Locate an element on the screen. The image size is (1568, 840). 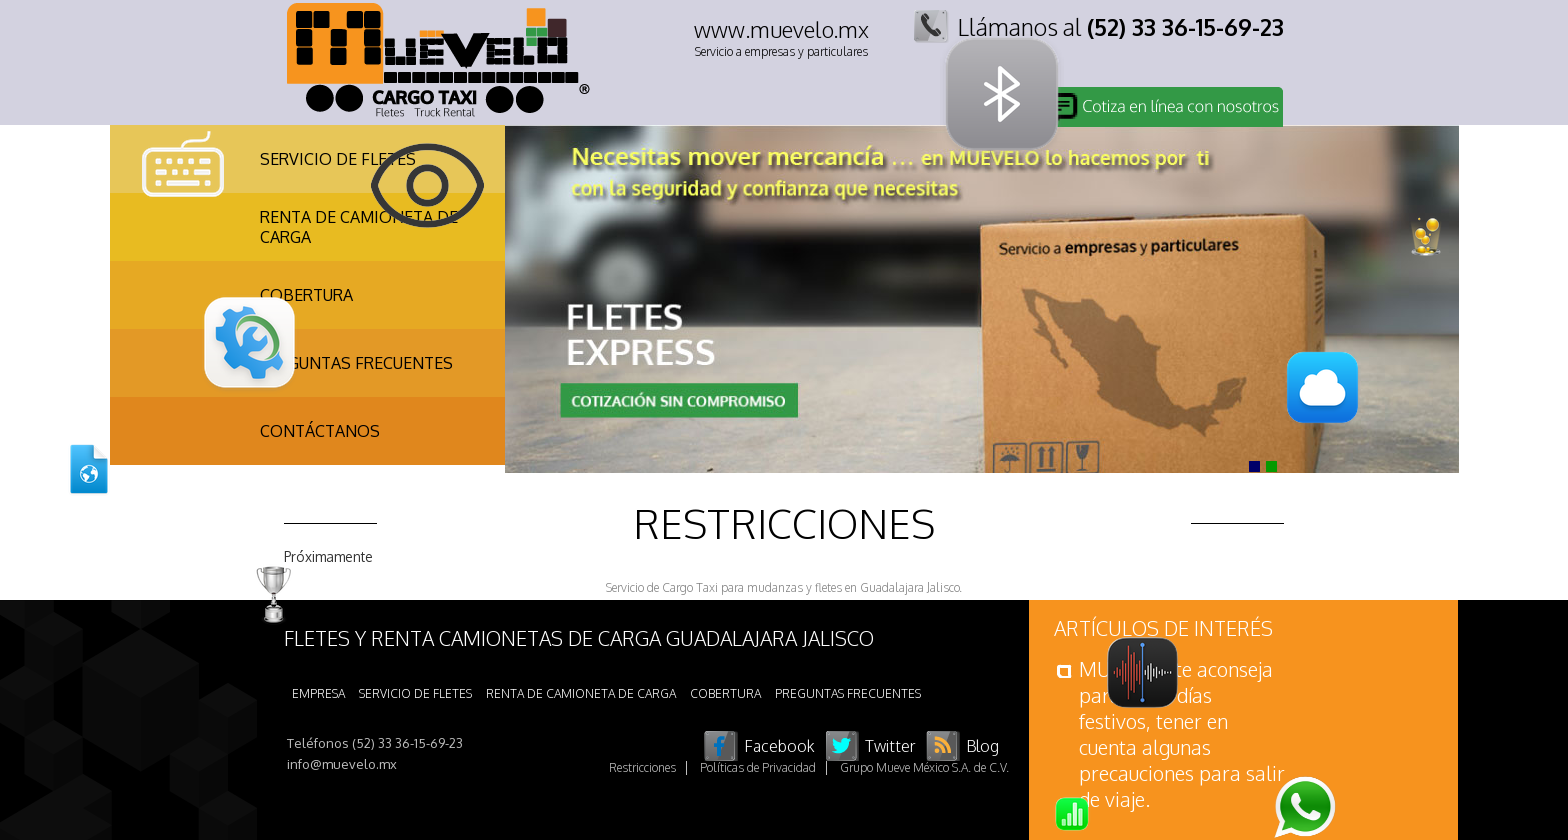
access particle emitter effects library in iMovie is located at coordinates (1426, 236).